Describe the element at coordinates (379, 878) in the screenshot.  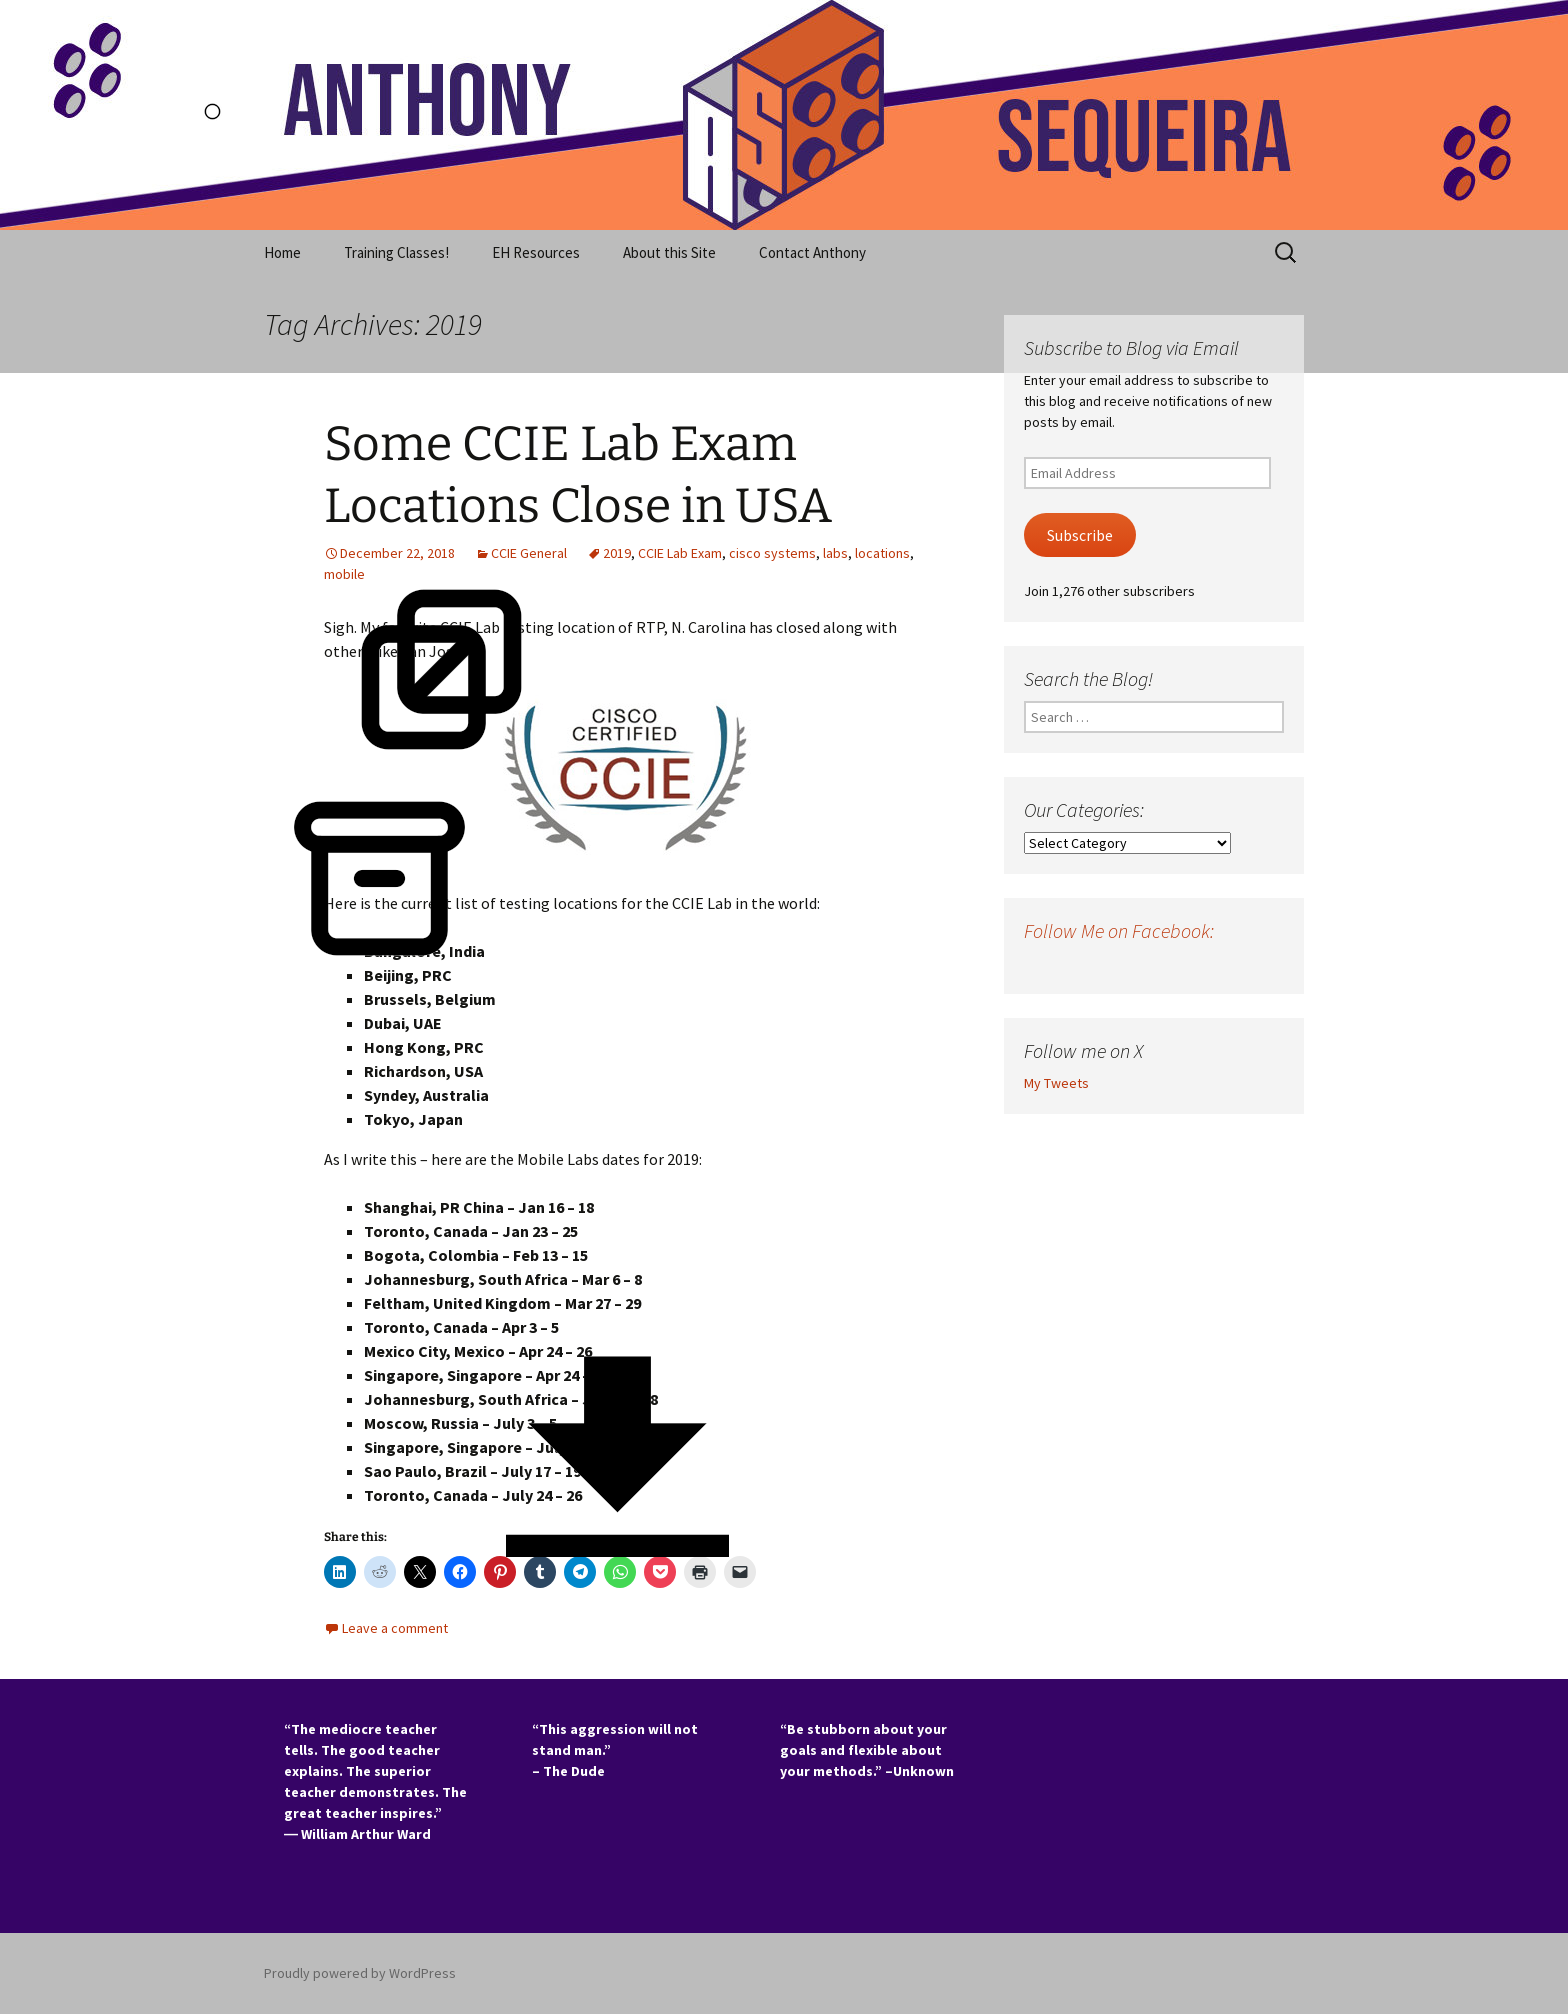
I see `archive this item` at that location.